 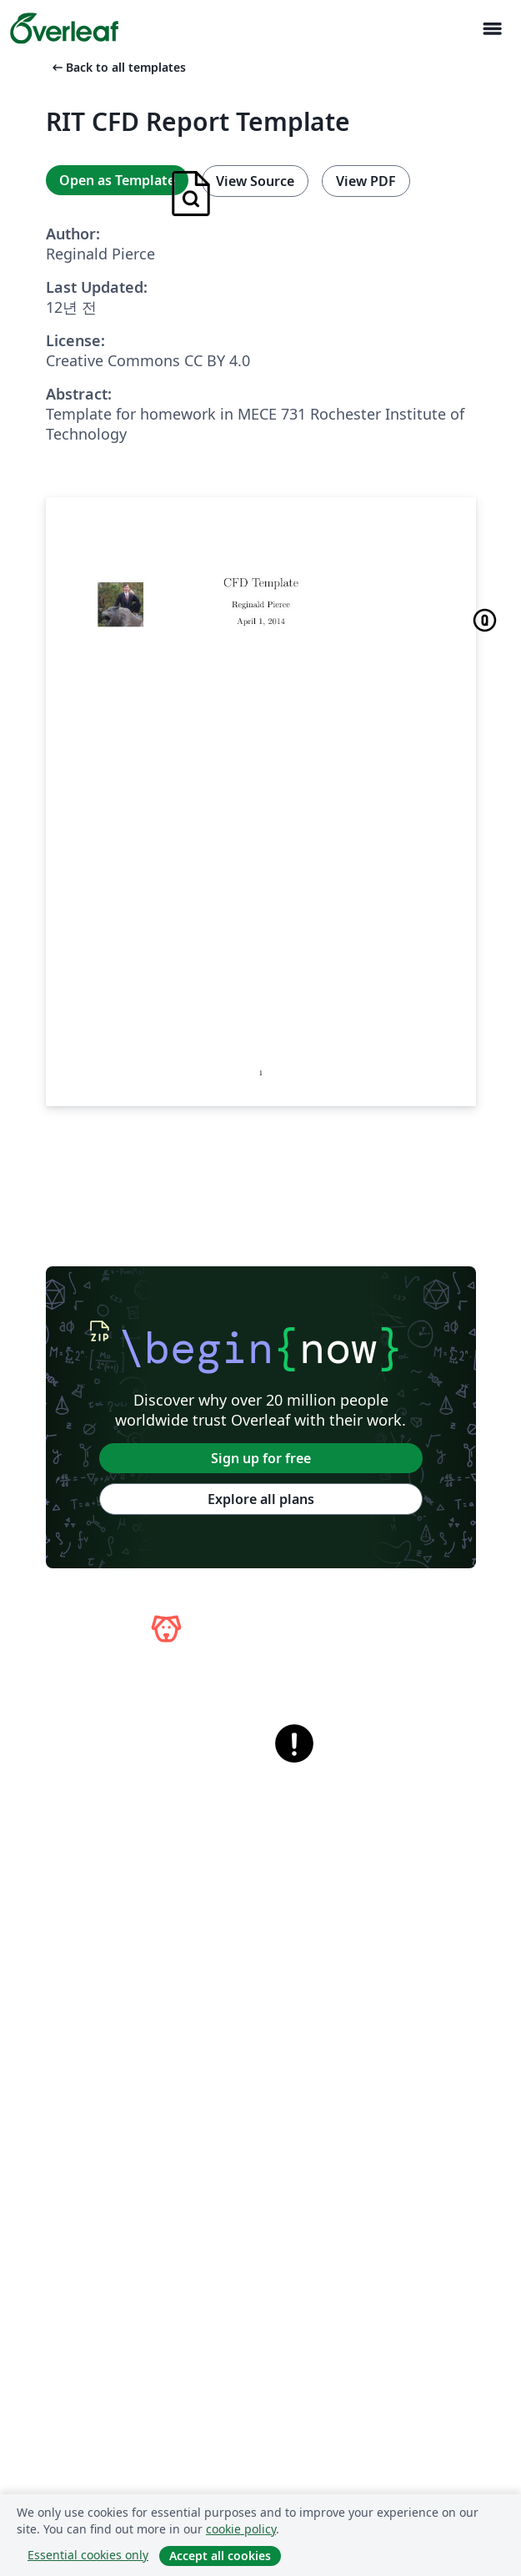 I want to click on compressed file or archive, so click(x=99, y=1331).